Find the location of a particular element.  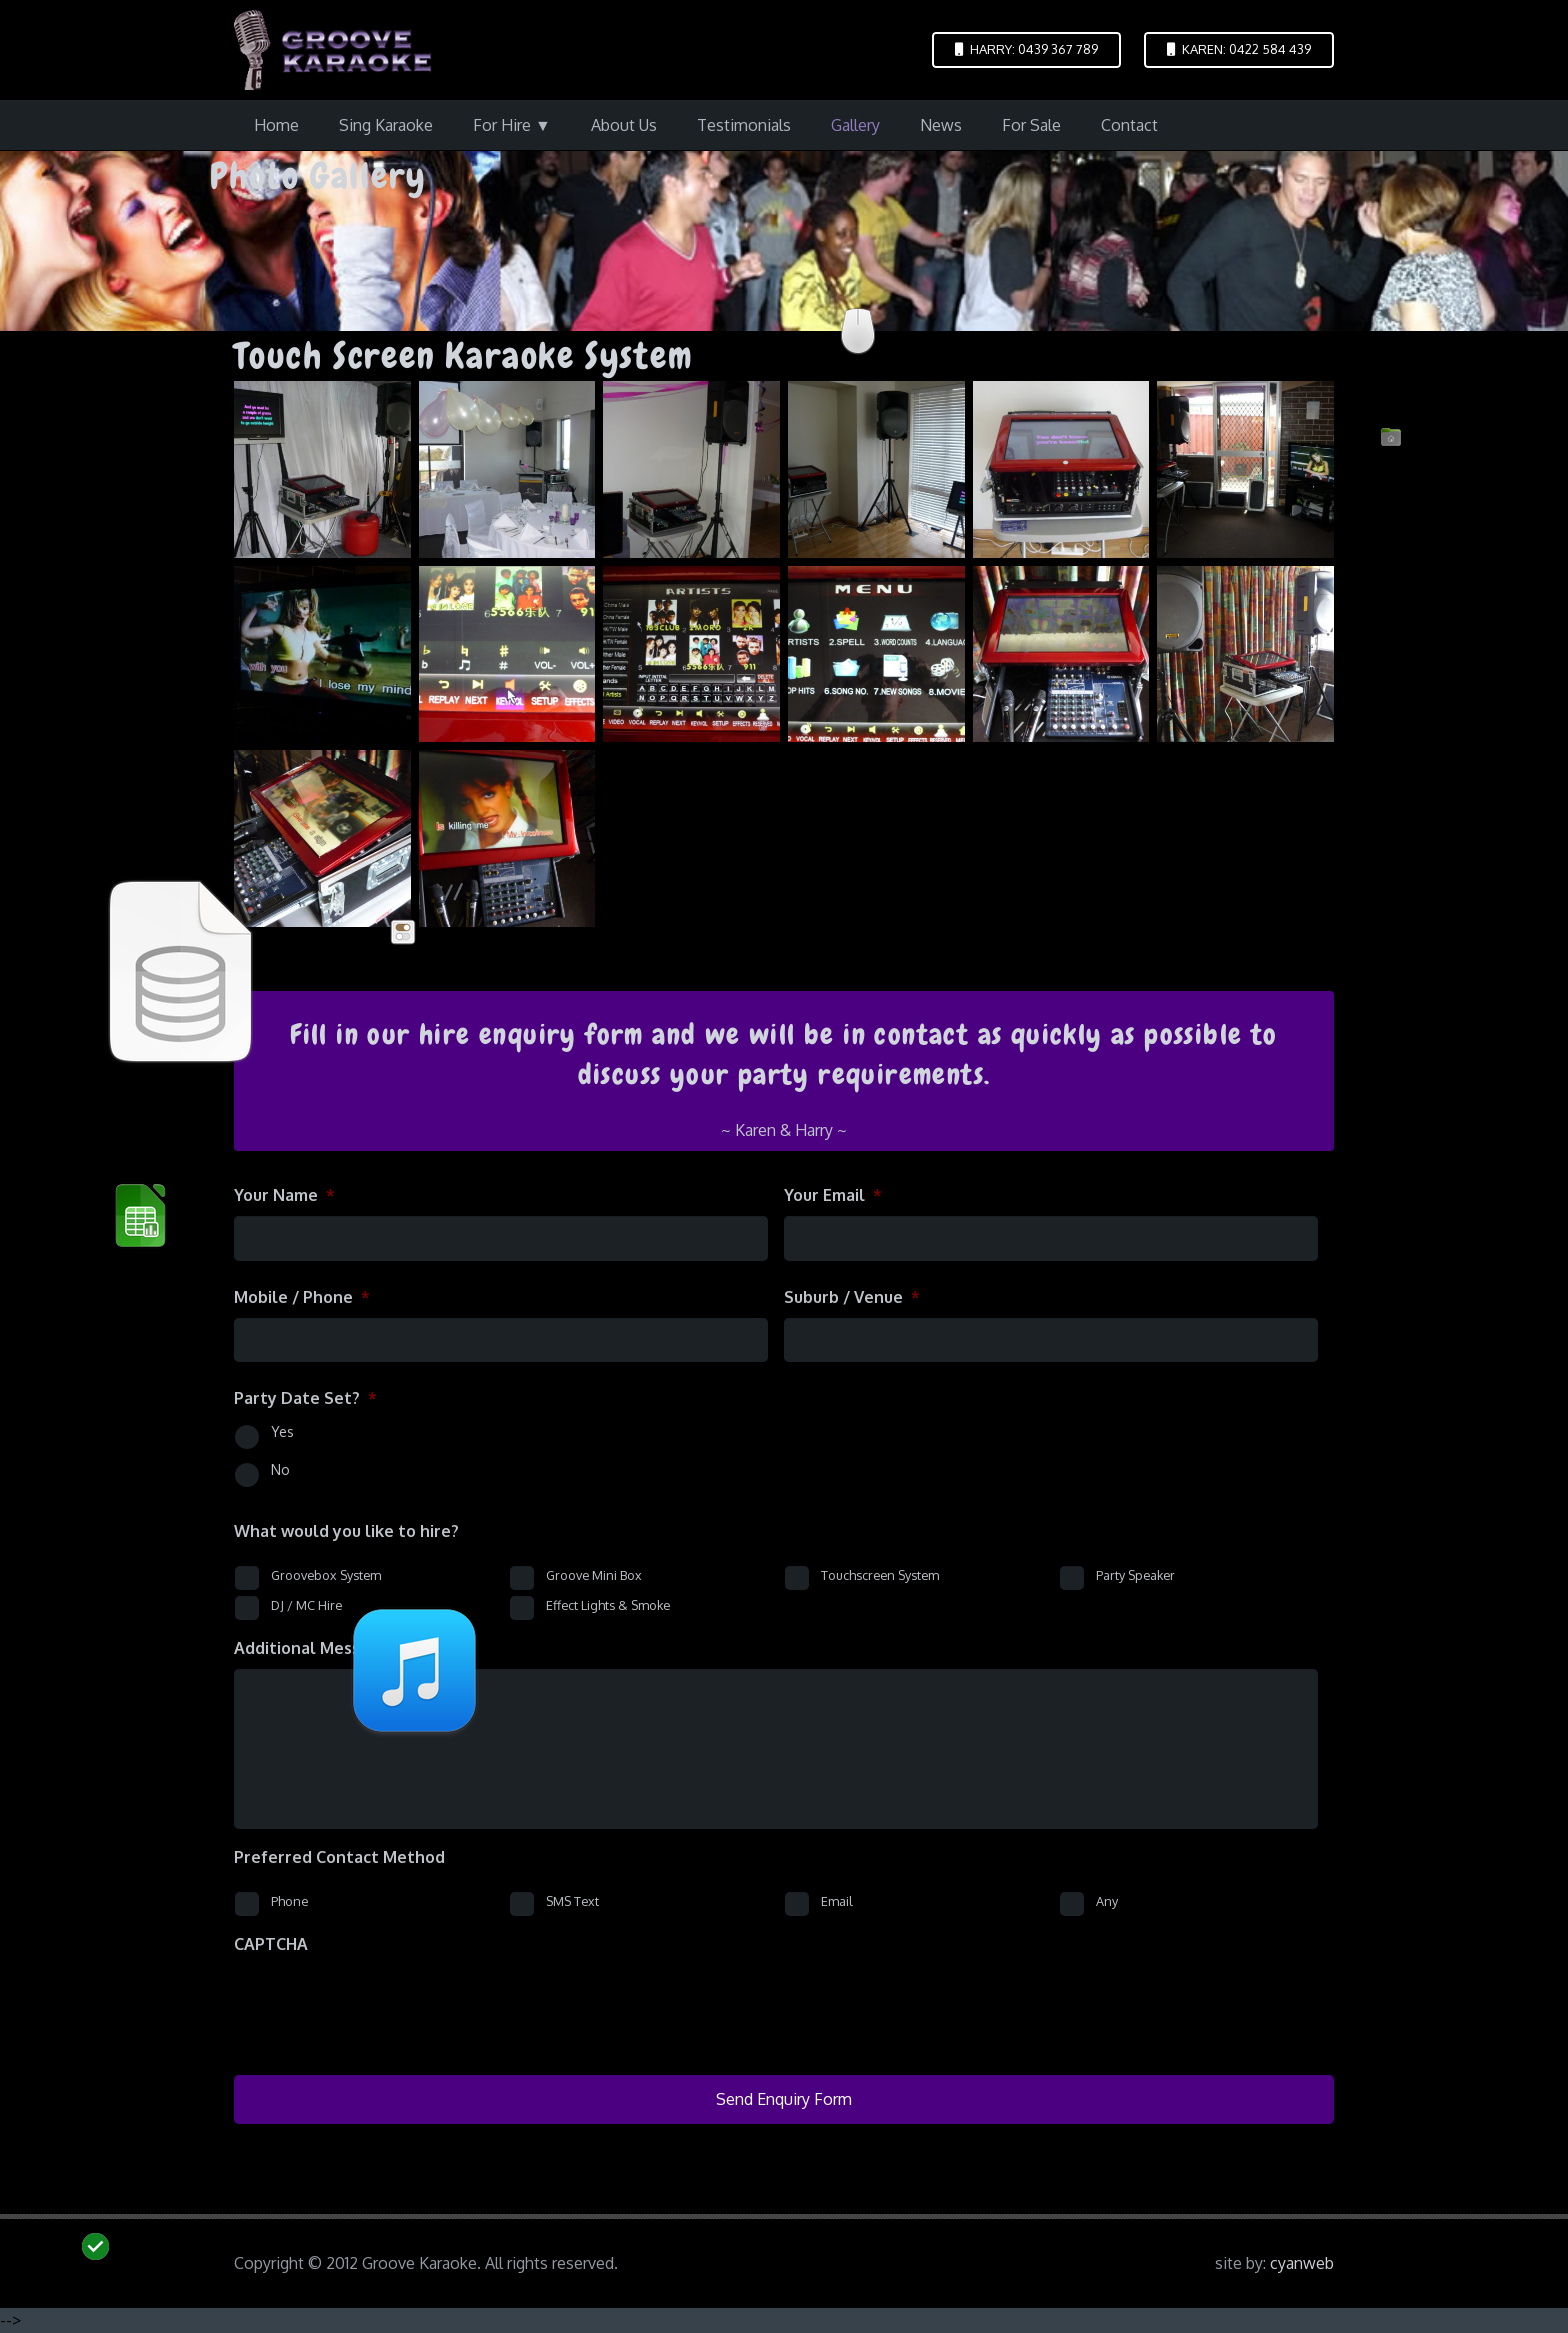

open playmymusic app is located at coordinates (414, 1670).